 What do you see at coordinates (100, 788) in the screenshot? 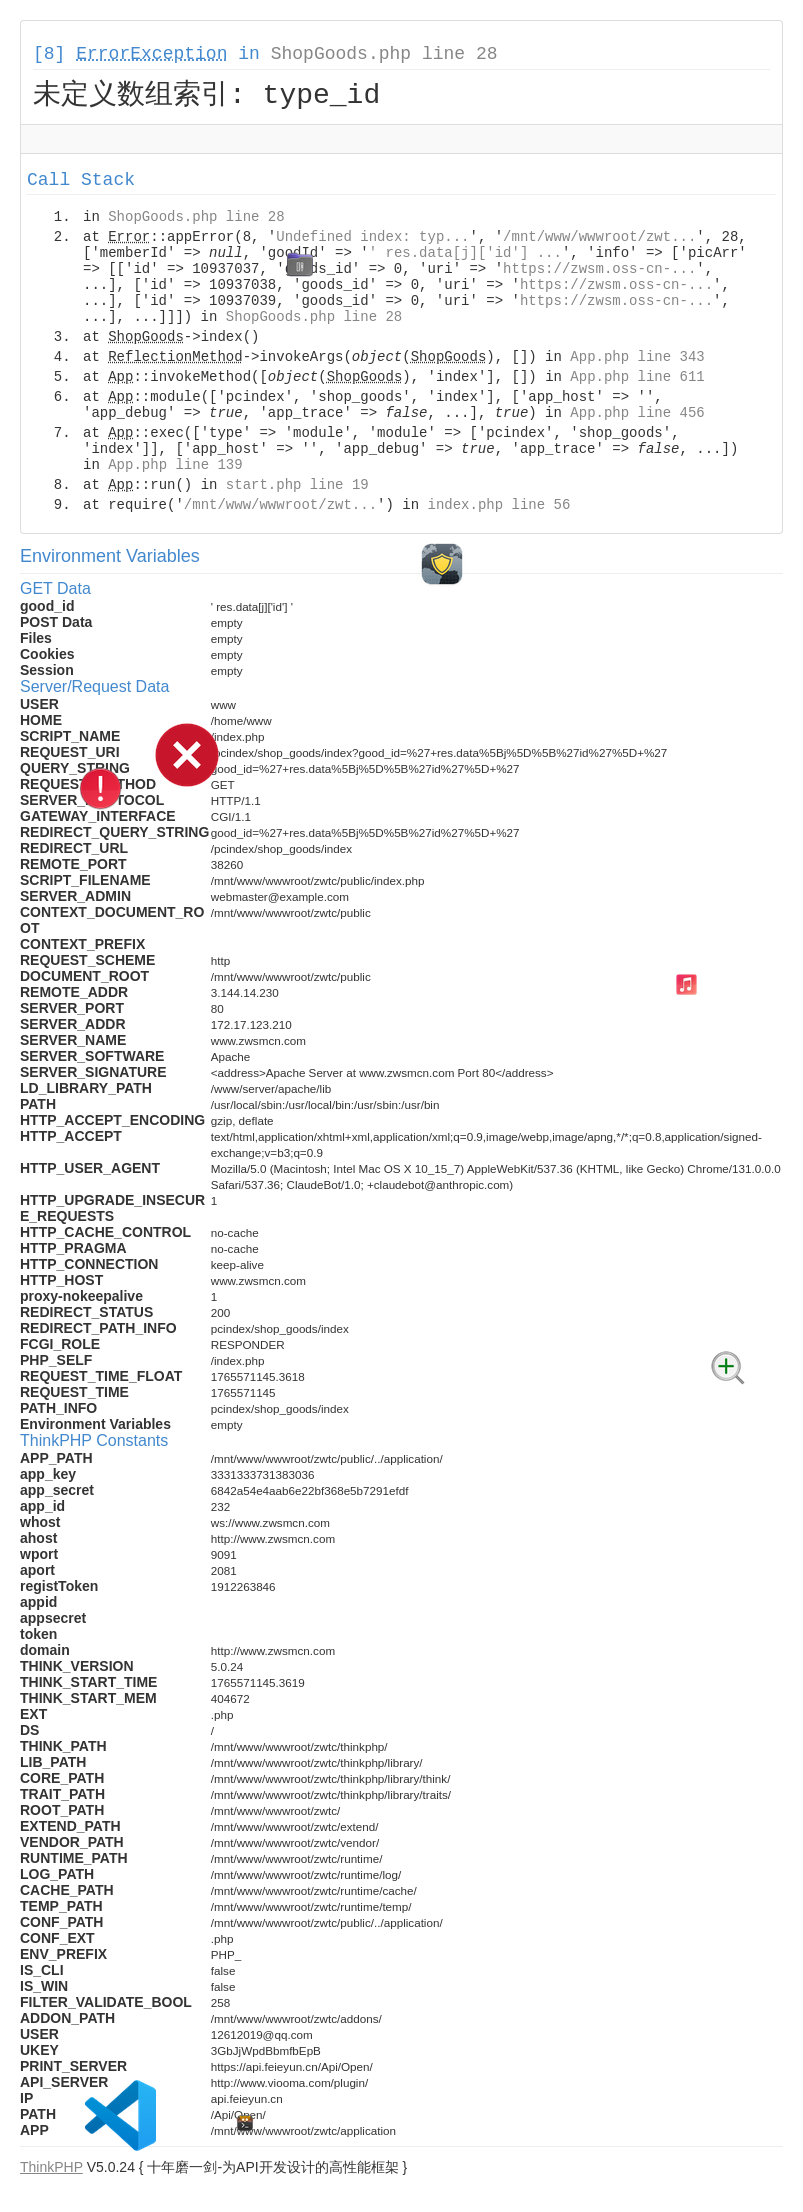
I see `report a system error or crash` at bounding box center [100, 788].